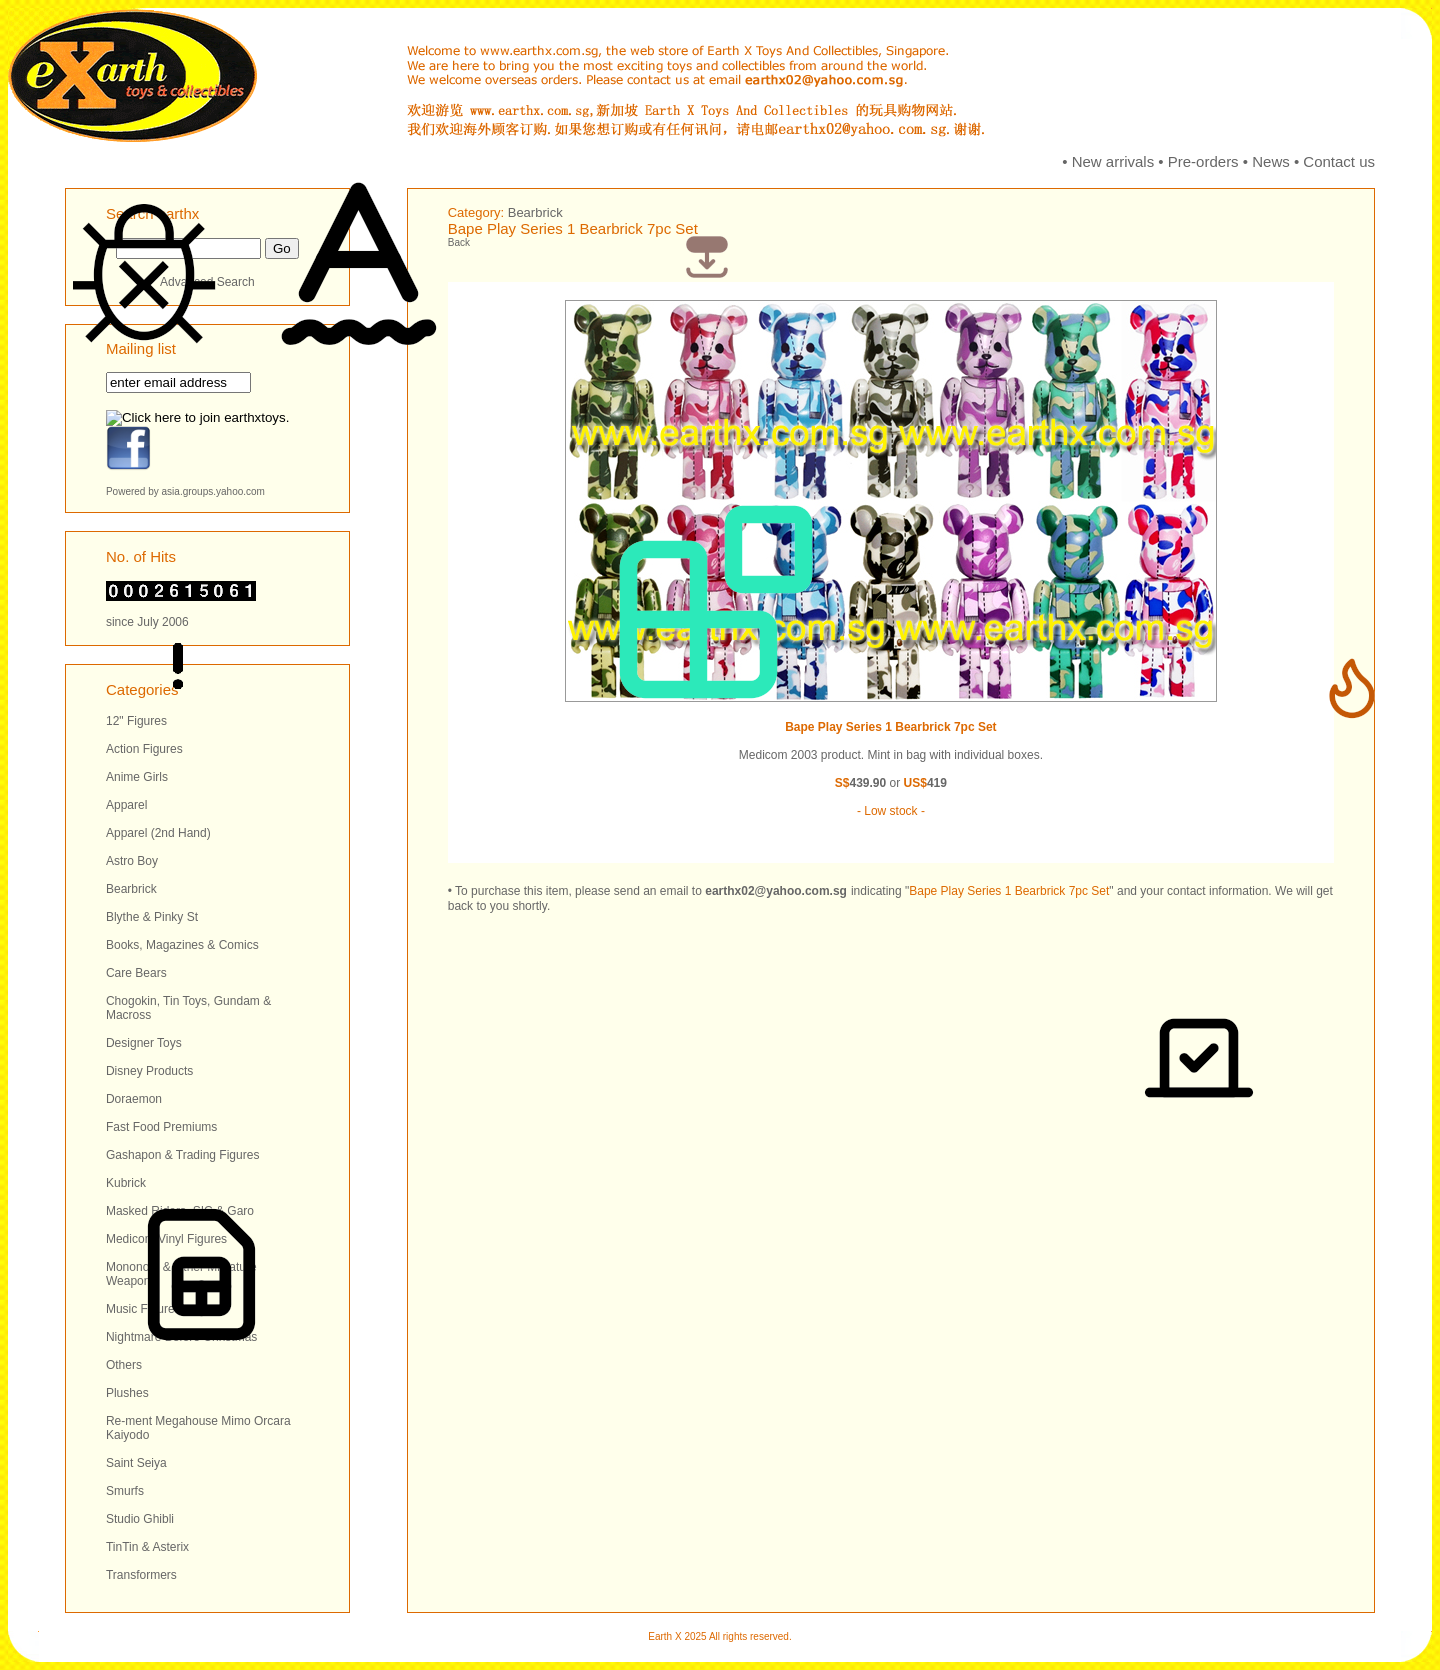 The image size is (1440, 1670). What do you see at coordinates (144, 275) in the screenshot?
I see `start debugging mode` at bounding box center [144, 275].